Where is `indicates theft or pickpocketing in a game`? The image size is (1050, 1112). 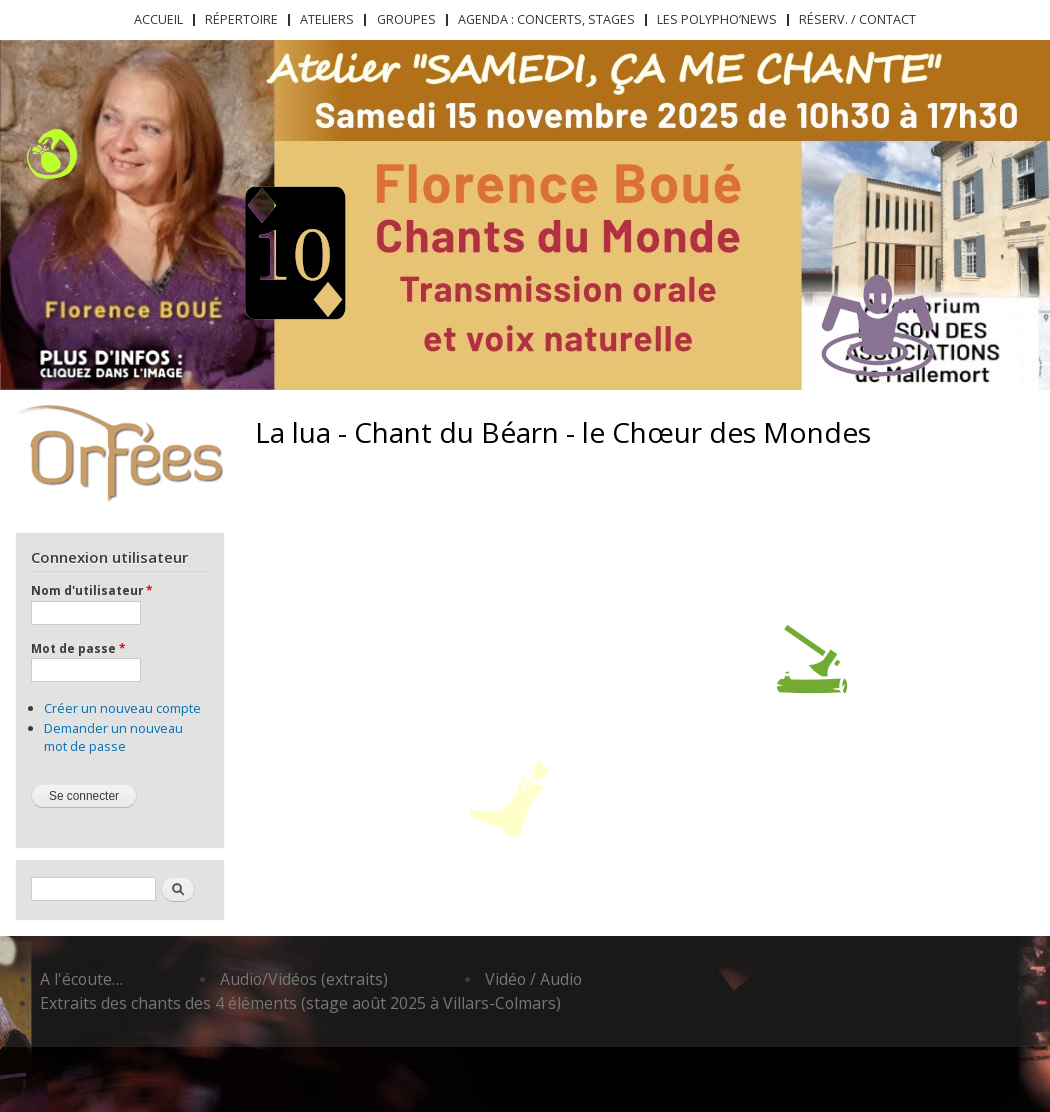
indicates theft or pickpocketing in a game is located at coordinates (52, 154).